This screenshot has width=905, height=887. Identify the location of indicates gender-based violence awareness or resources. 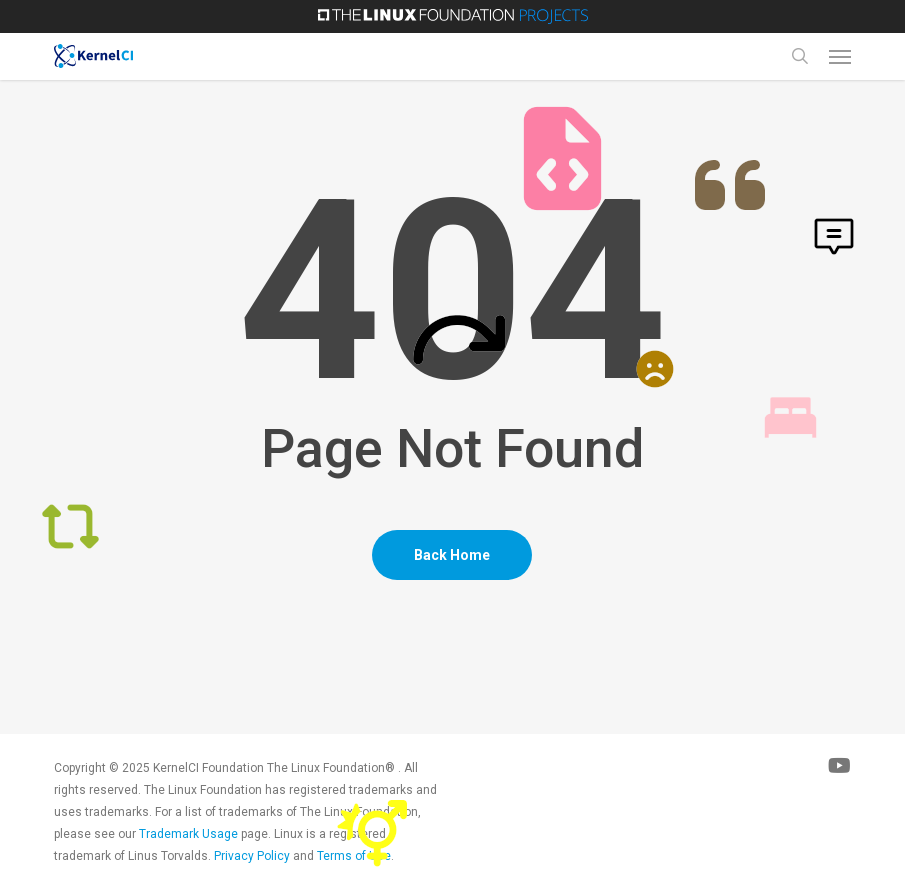
(372, 835).